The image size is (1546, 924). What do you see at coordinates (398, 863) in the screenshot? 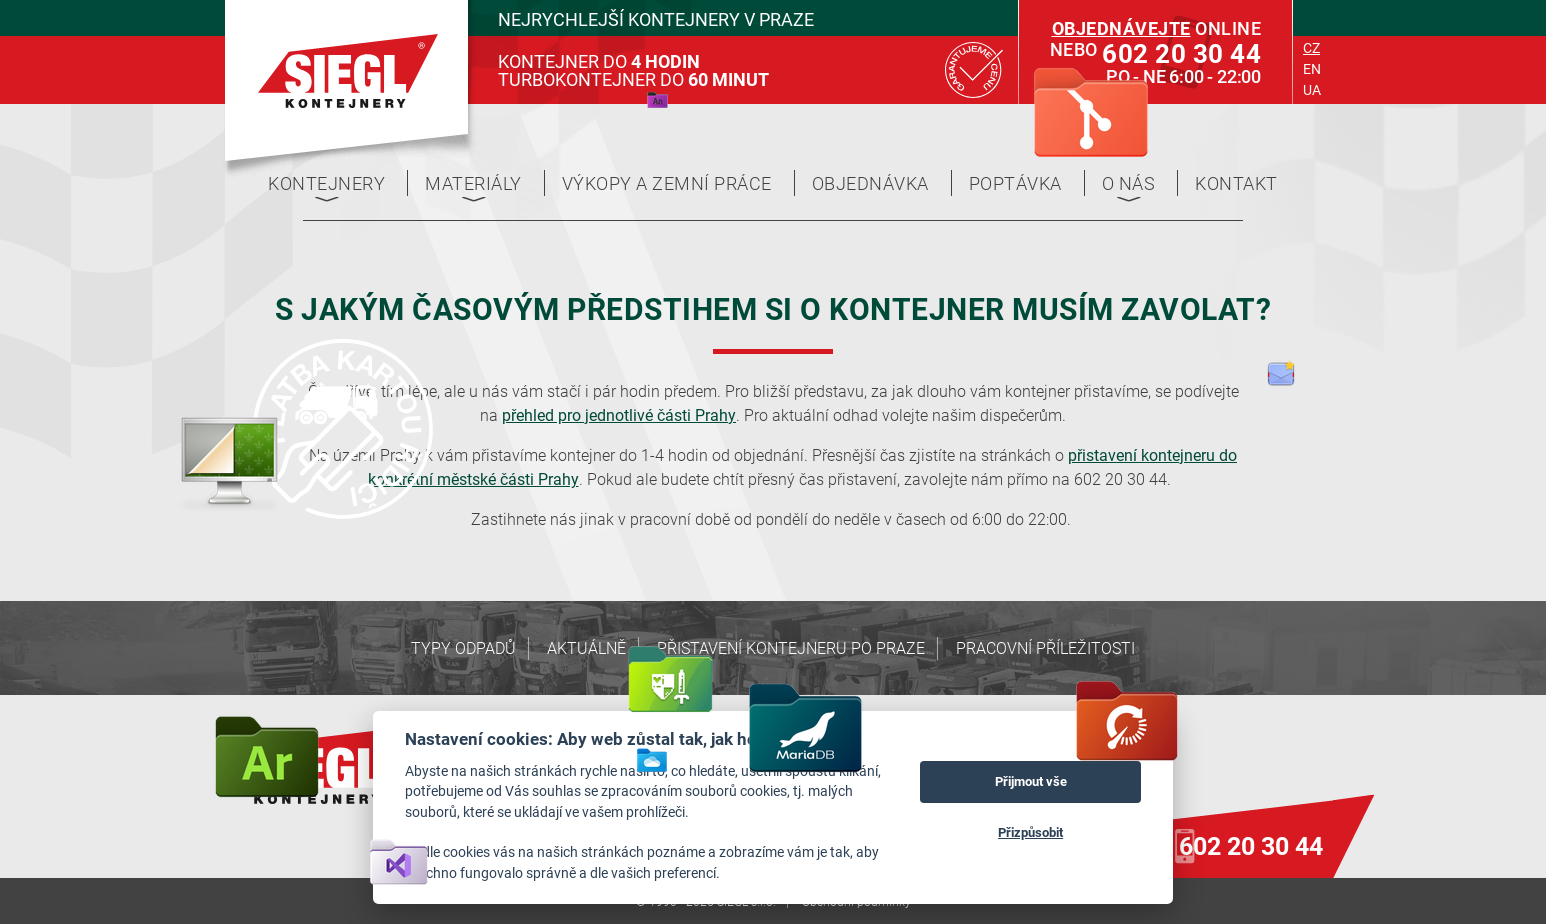
I see `open visual studio project files folder` at bounding box center [398, 863].